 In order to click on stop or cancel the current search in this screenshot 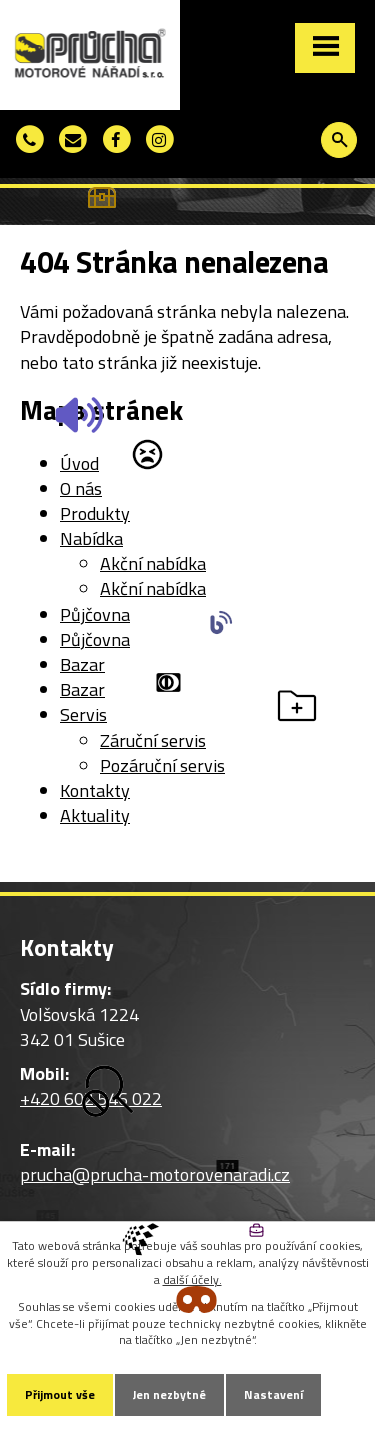, I will do `click(109, 1089)`.